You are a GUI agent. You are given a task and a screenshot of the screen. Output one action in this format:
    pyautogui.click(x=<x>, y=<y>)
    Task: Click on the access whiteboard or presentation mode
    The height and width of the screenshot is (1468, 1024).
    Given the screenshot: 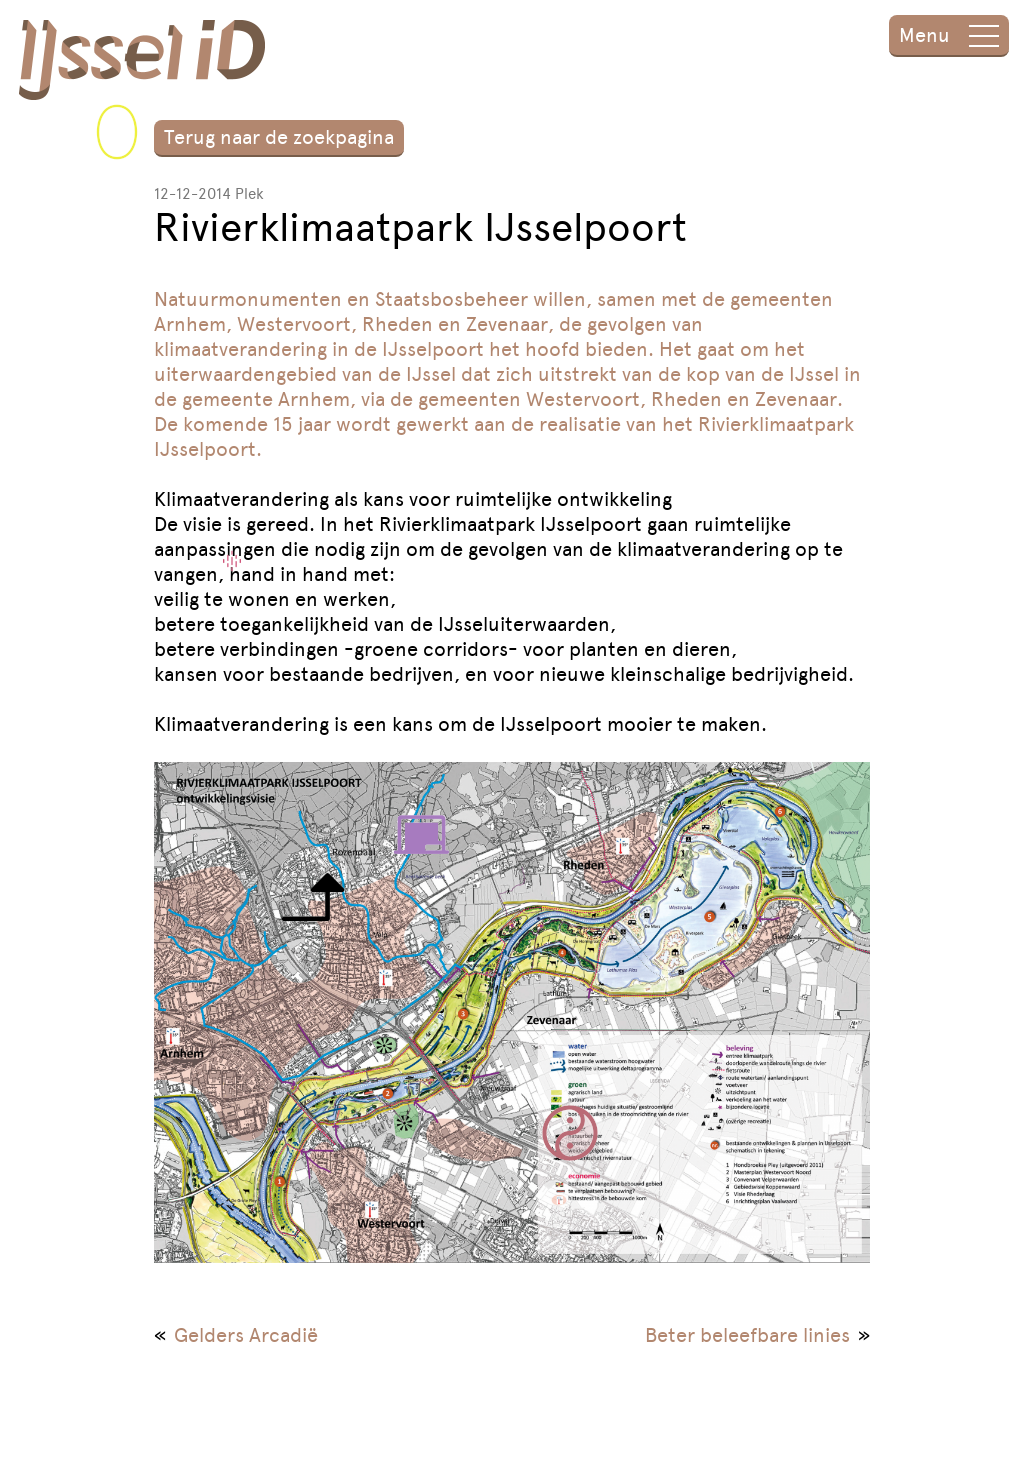 What is the action you would take?
    pyautogui.click(x=421, y=835)
    